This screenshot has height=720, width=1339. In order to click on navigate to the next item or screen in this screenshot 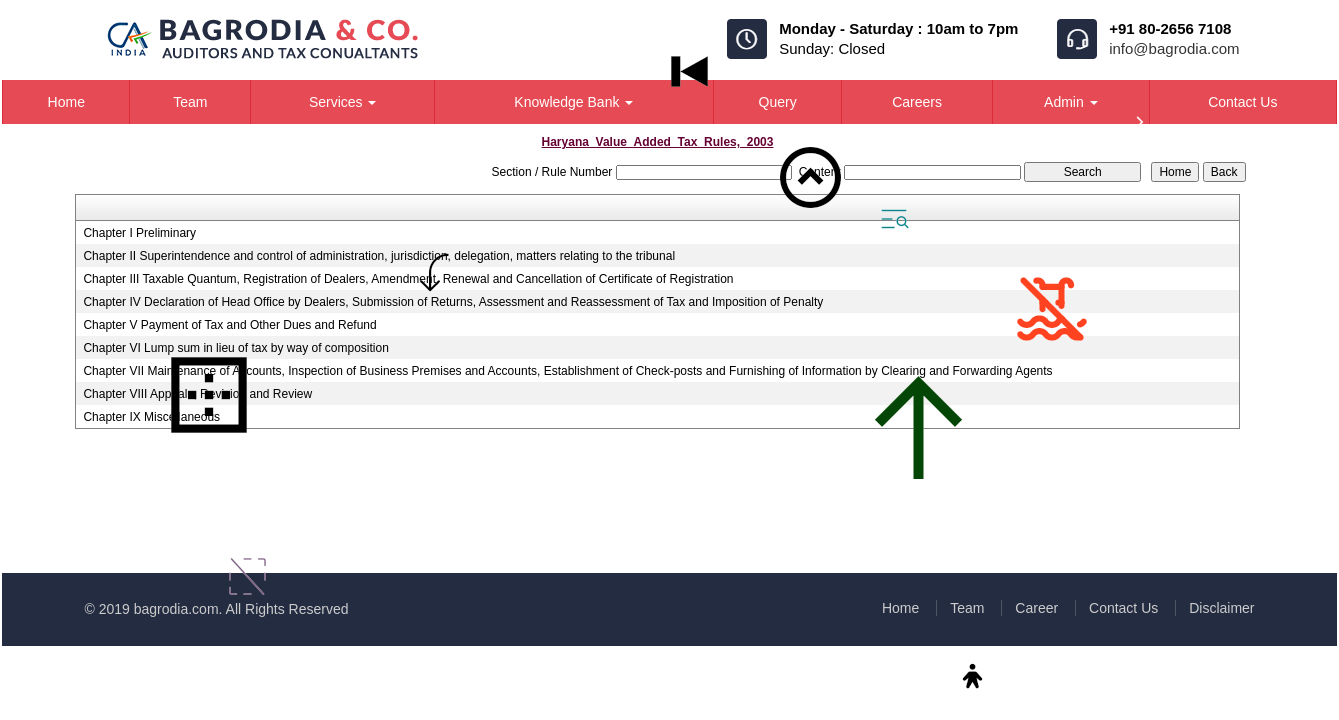, I will do `click(1140, 122)`.